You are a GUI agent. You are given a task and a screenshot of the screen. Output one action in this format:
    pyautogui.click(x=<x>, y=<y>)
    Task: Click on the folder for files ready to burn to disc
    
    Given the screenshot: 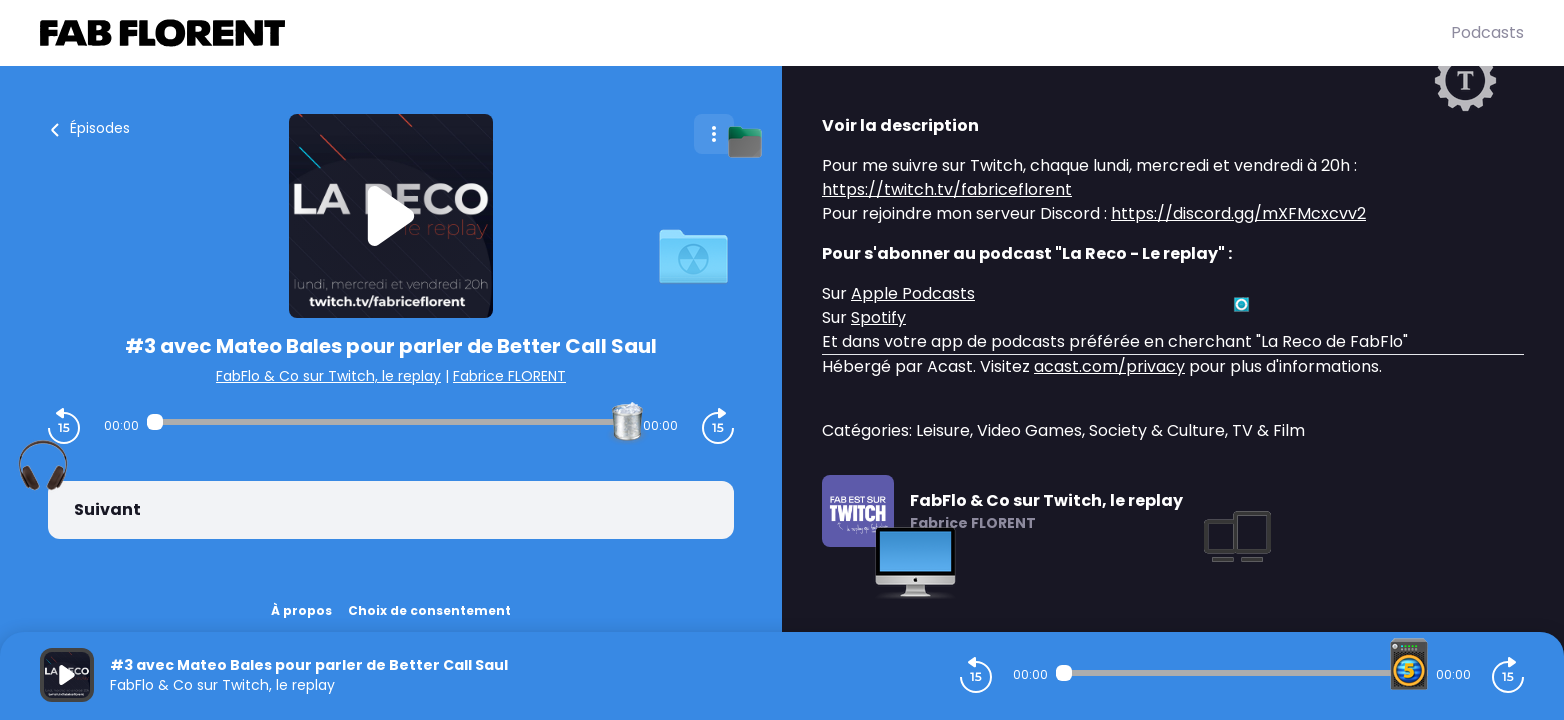 What is the action you would take?
    pyautogui.click(x=693, y=256)
    